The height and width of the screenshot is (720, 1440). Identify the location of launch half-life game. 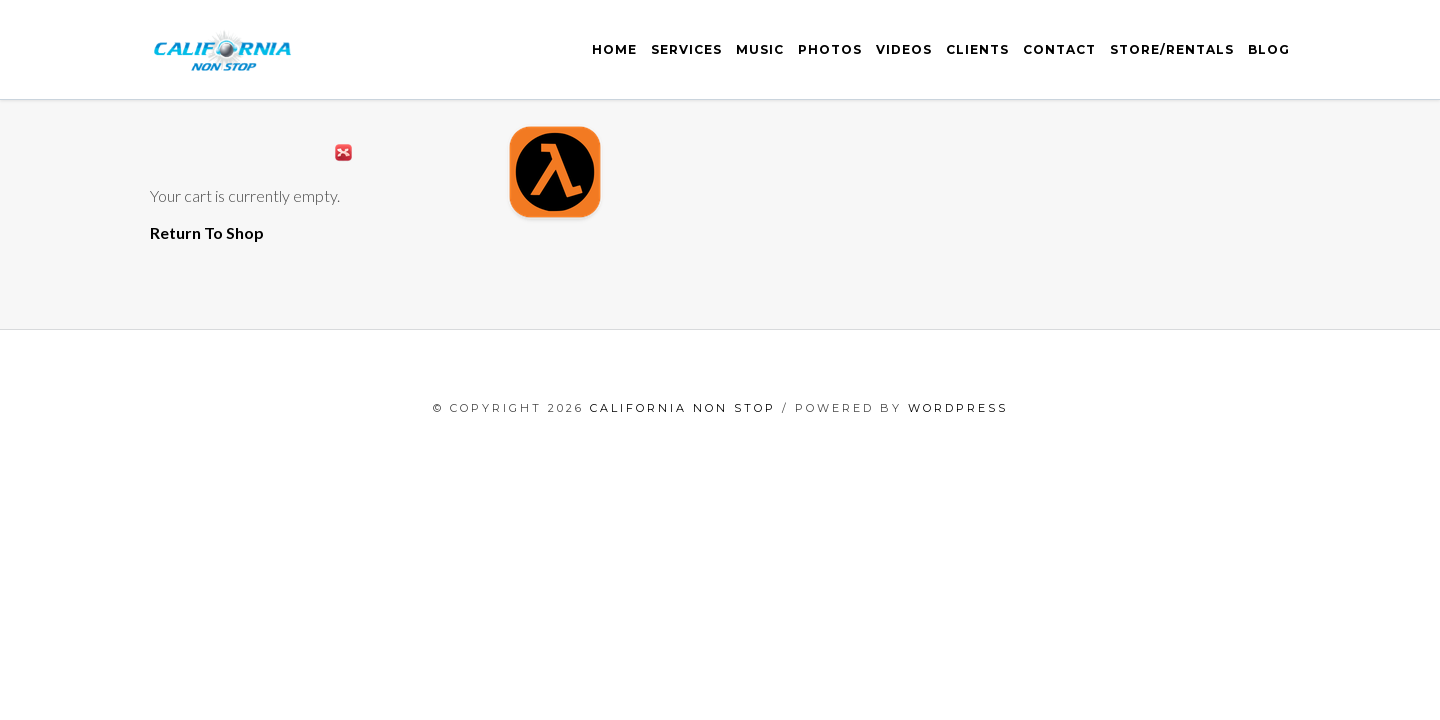
(555, 172).